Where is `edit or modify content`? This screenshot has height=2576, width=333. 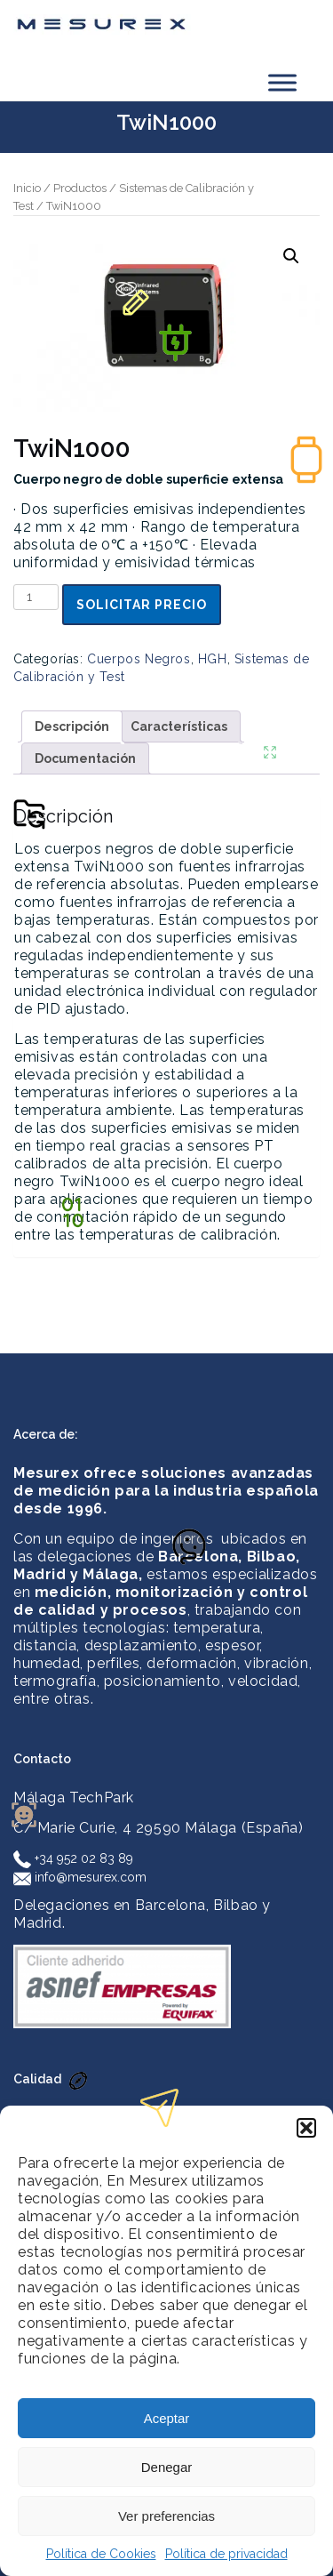
edit or modify content is located at coordinates (135, 302).